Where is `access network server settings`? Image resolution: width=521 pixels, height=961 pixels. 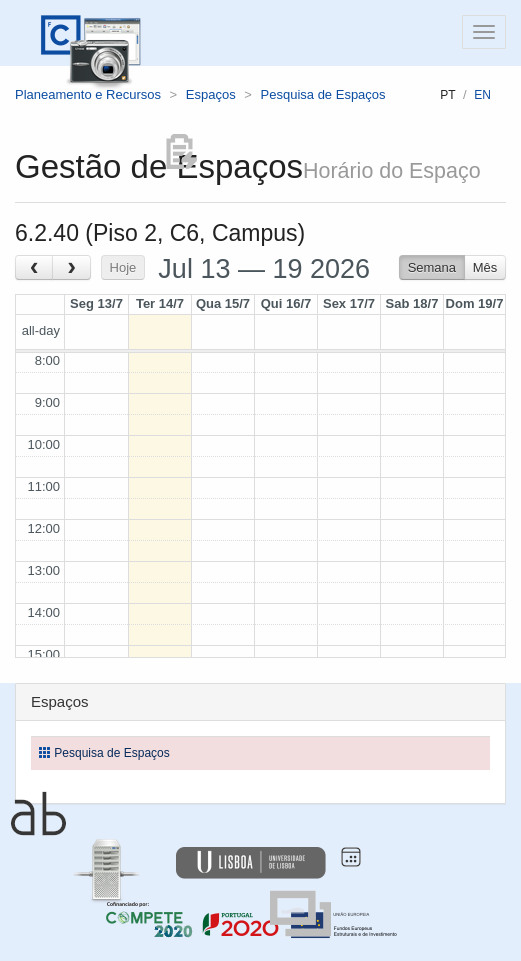 access network server settings is located at coordinates (106, 870).